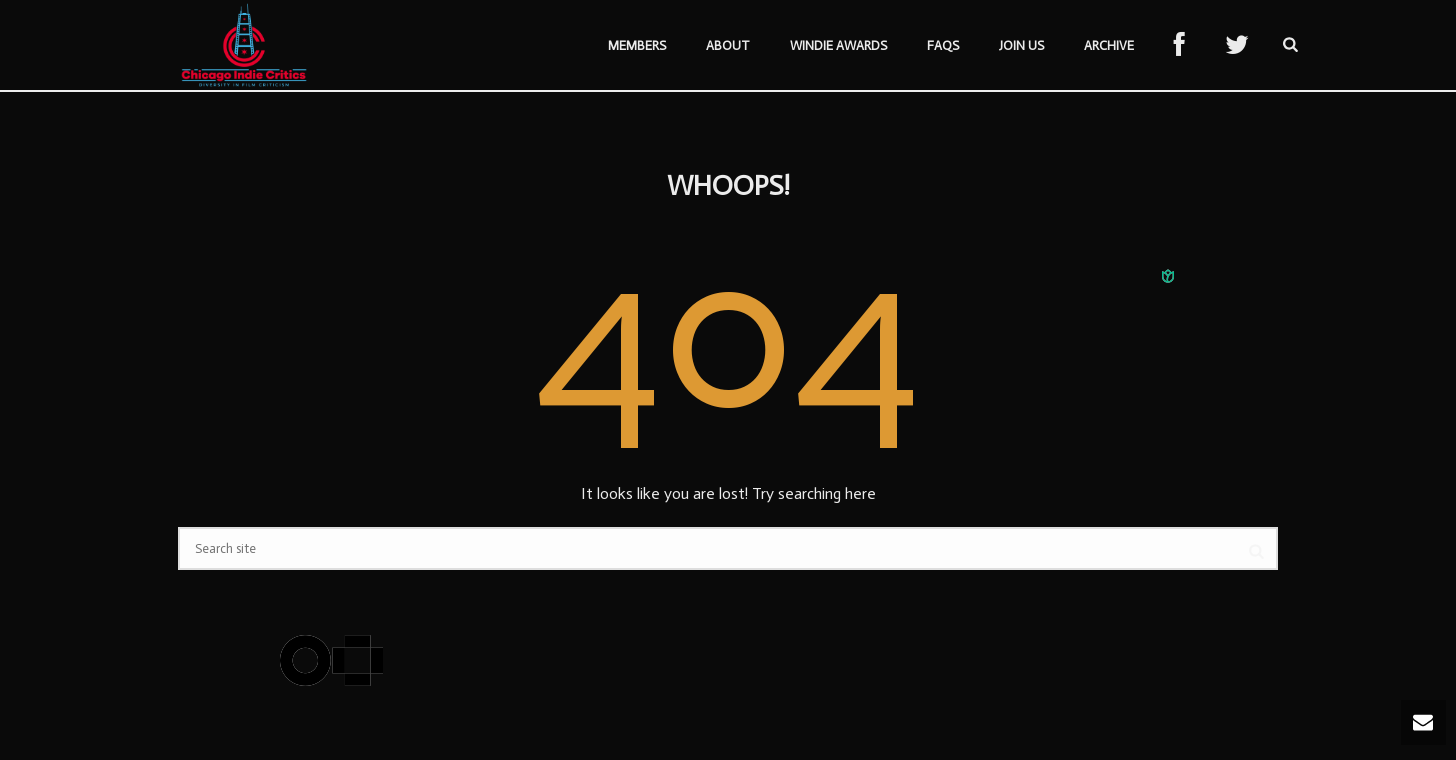  Describe the element at coordinates (1168, 276) in the screenshot. I see `access nature or garden-related features` at that location.